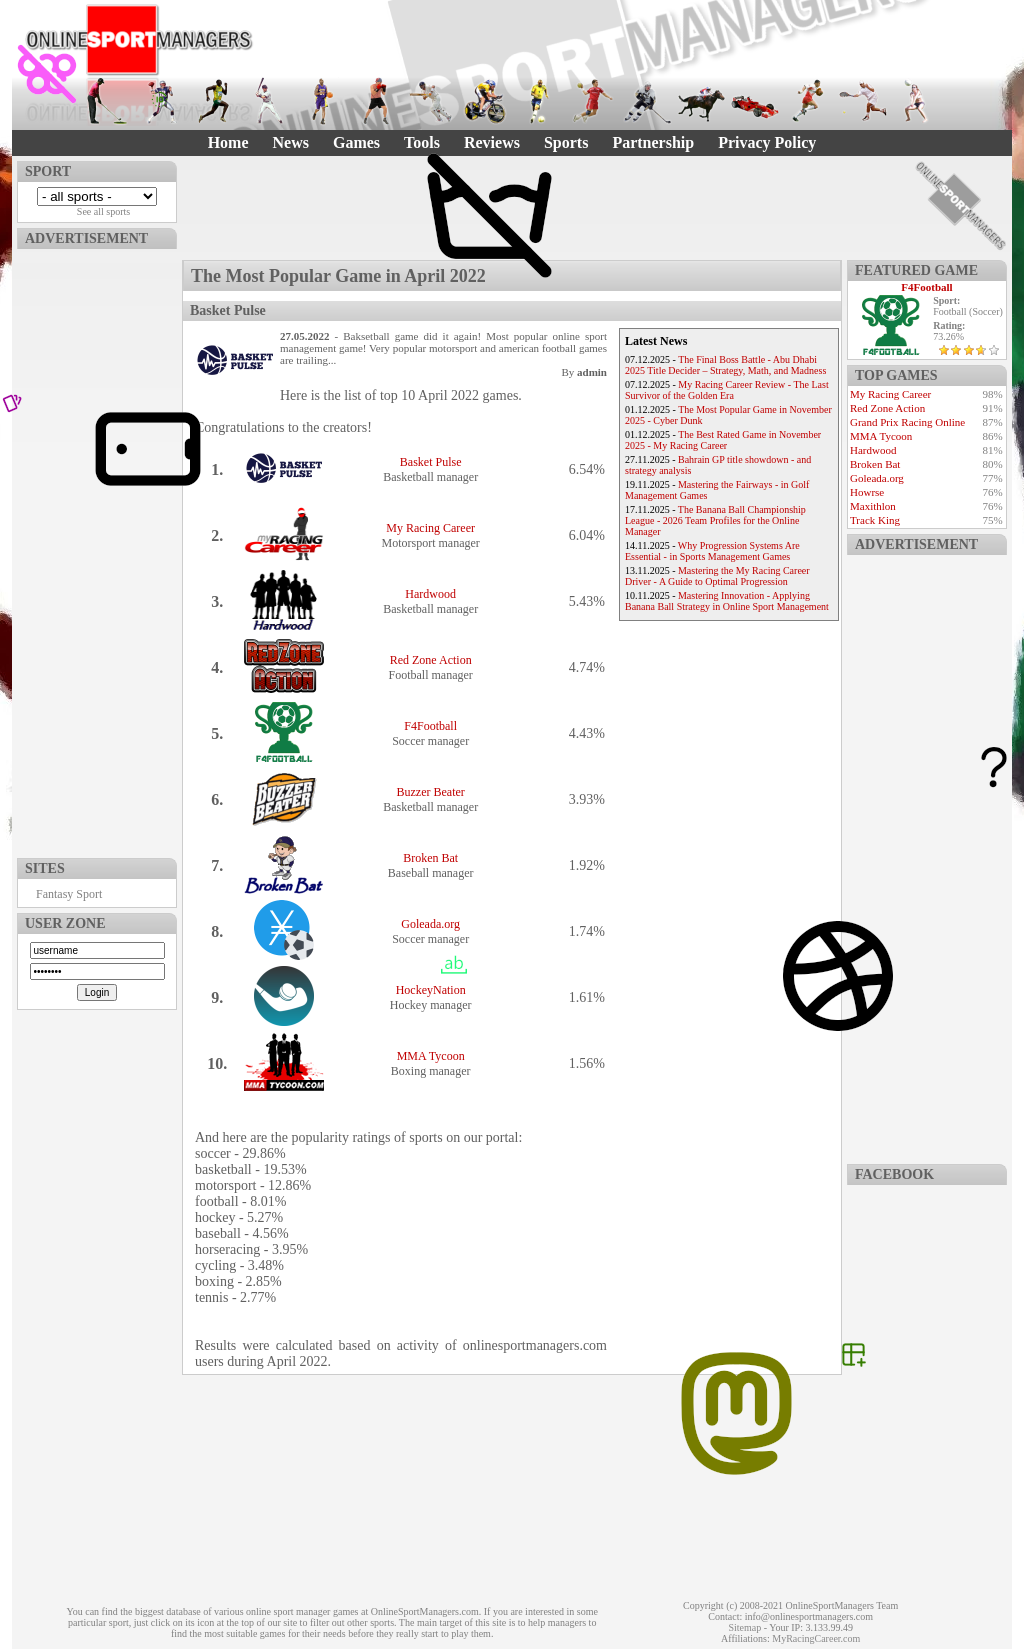 Image resolution: width=1024 pixels, height=1649 pixels. What do you see at coordinates (47, 74) in the screenshot?
I see `olympics feature disabled` at bounding box center [47, 74].